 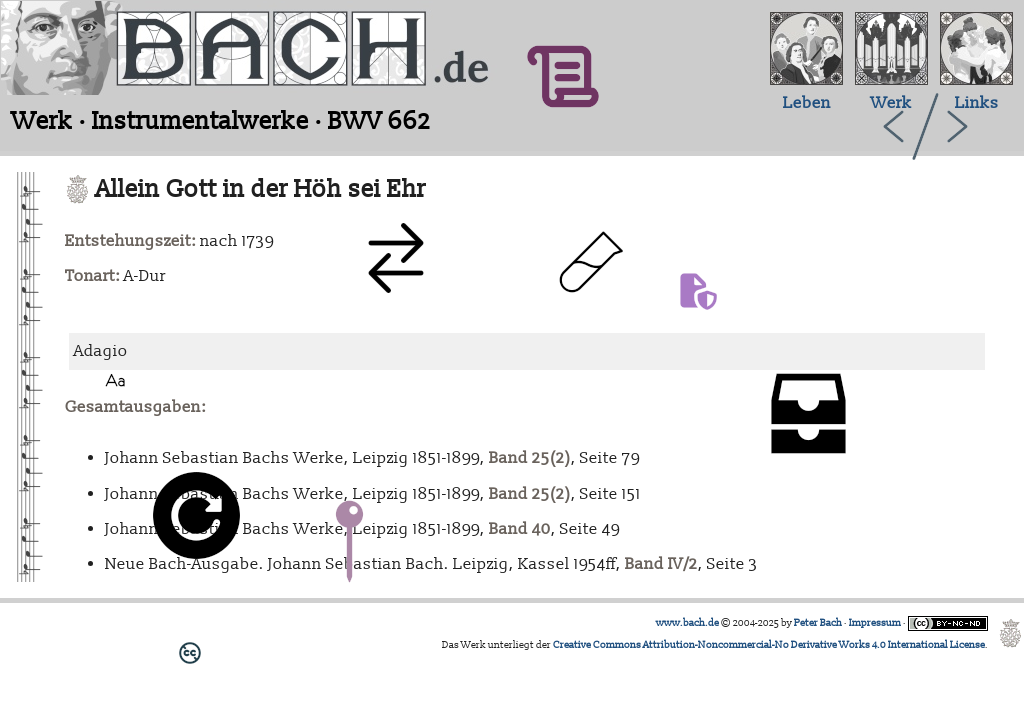 I want to click on indicates a protected or secure file, so click(x=697, y=290).